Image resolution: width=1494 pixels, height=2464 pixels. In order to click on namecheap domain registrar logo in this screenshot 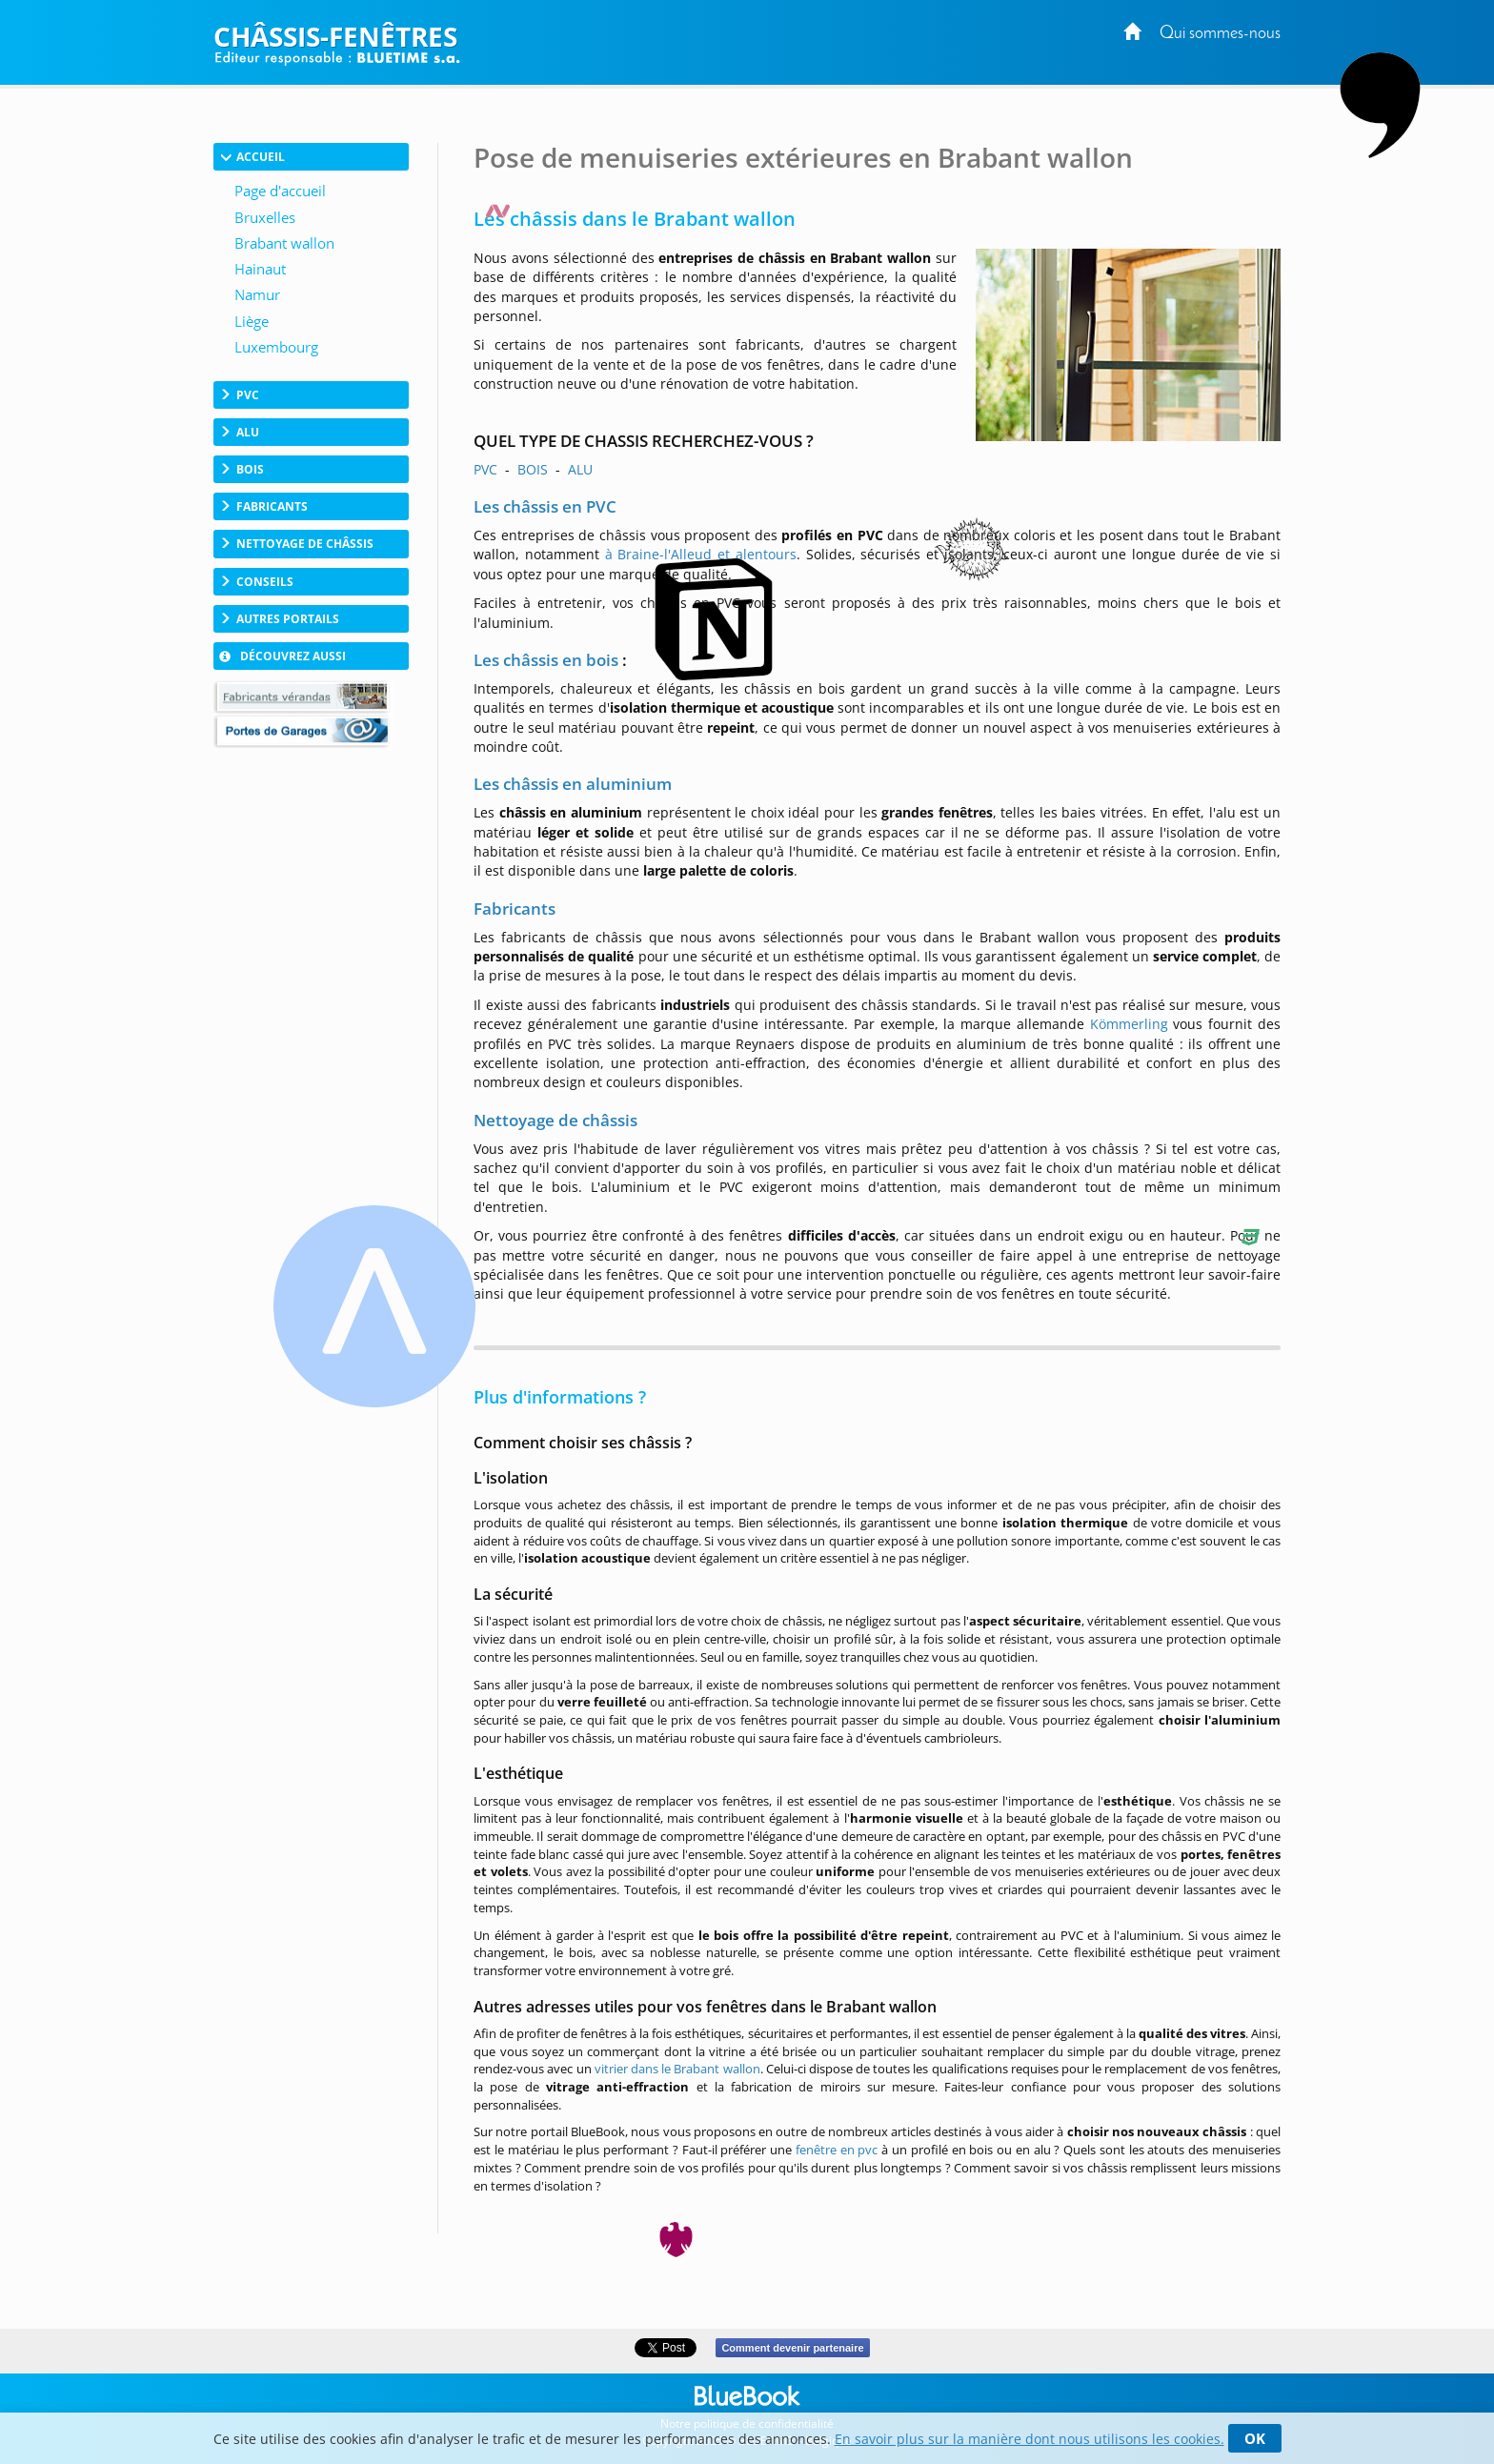, I will do `click(497, 211)`.